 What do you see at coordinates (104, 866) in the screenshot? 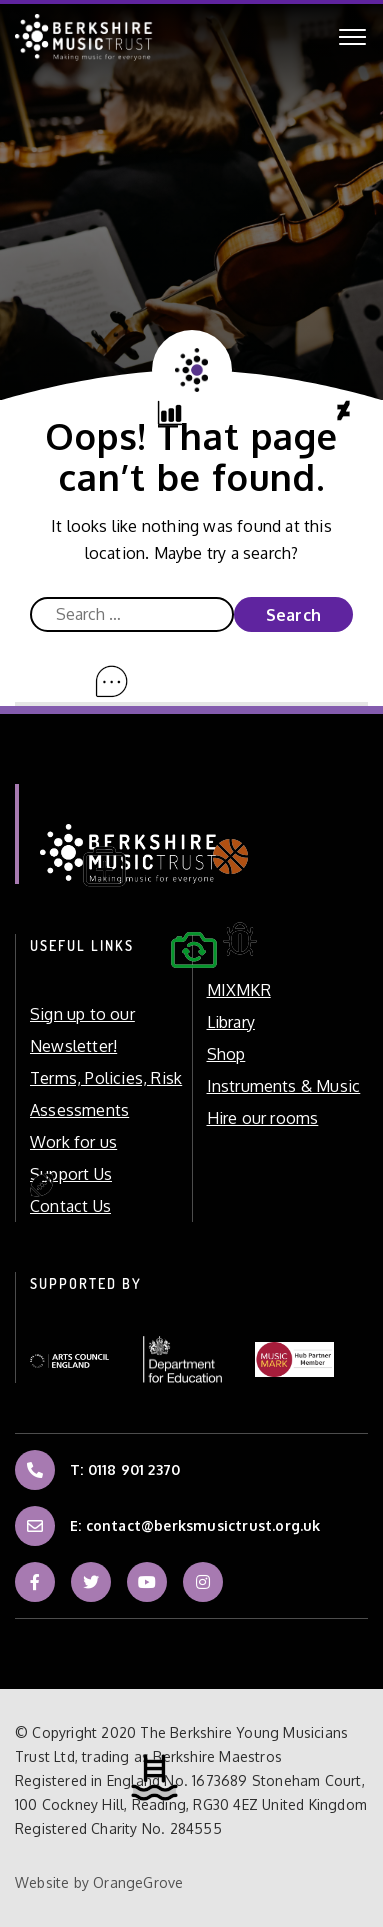
I see `access health or medical features` at bounding box center [104, 866].